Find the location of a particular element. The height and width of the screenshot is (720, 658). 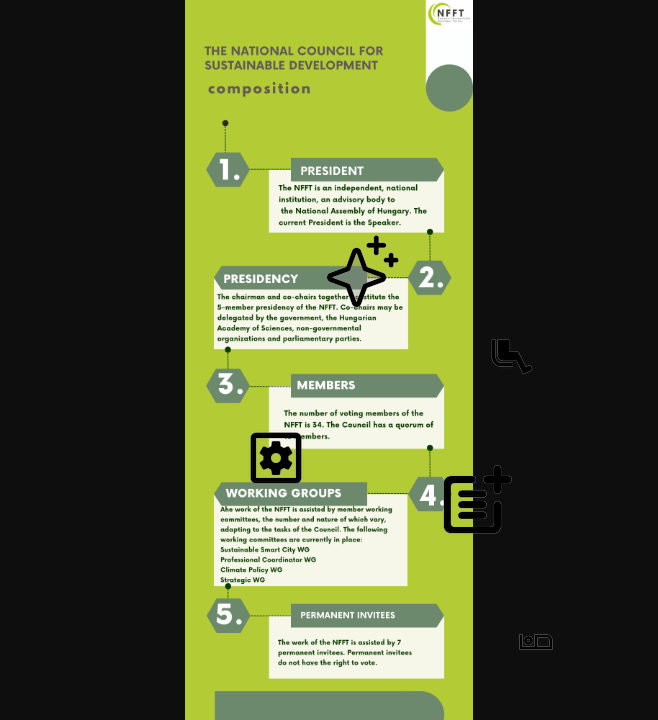

indicates AI-generated or enhanced content is located at coordinates (361, 272).